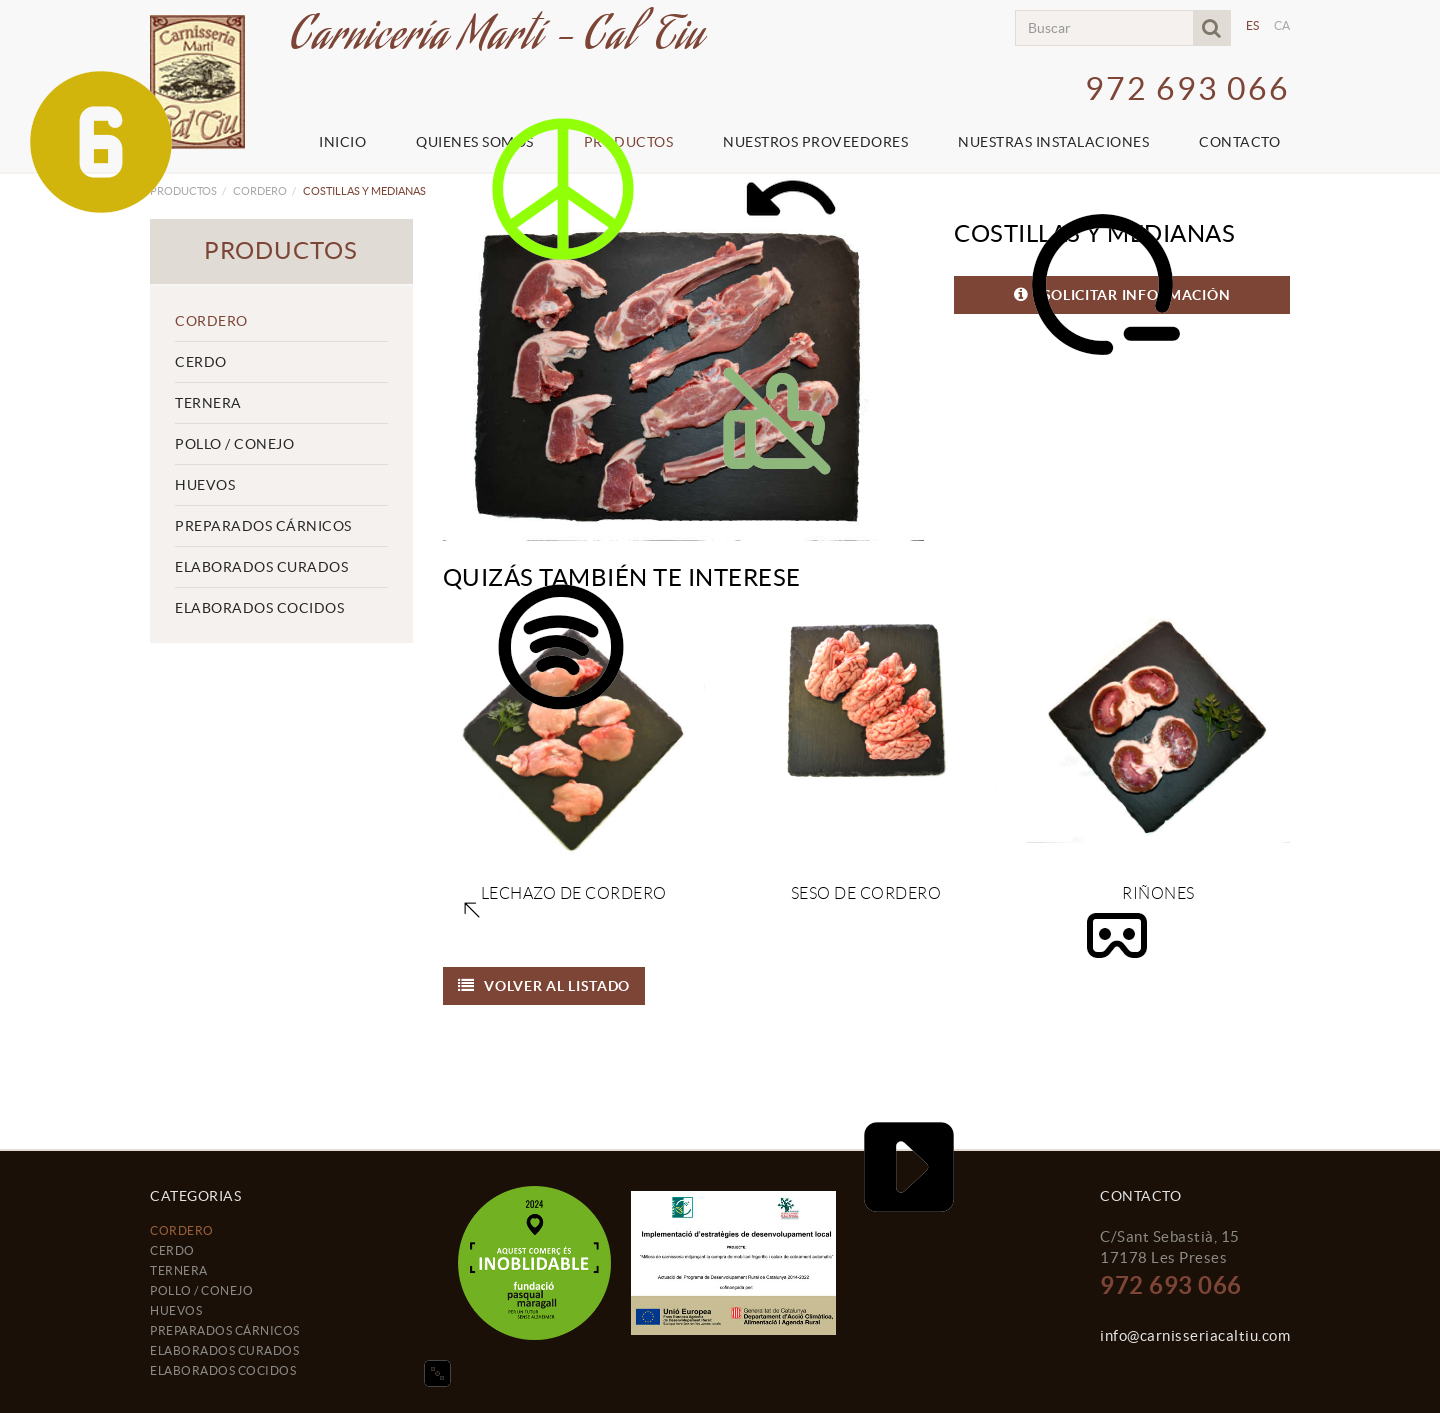 Image resolution: width=1440 pixels, height=1413 pixels. I want to click on indicates a peaceful or non-violent mode/setting, so click(563, 189).